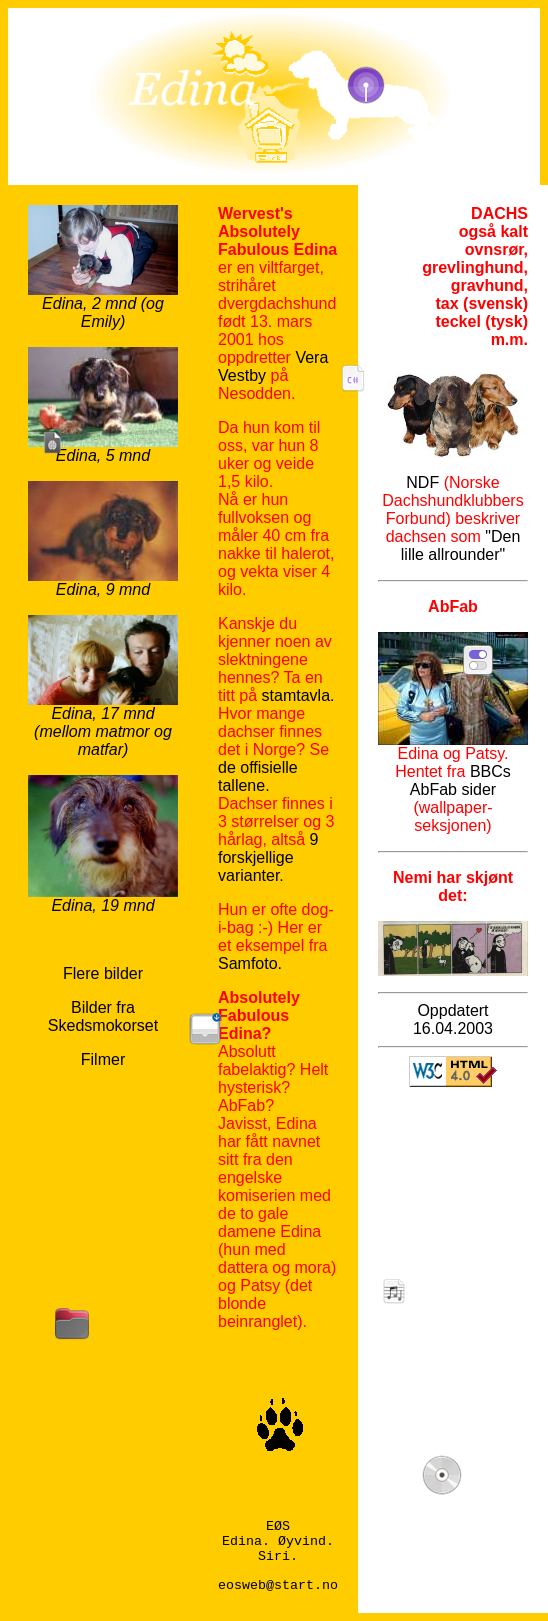  What do you see at coordinates (205, 1029) in the screenshot?
I see `open your email inbox` at bounding box center [205, 1029].